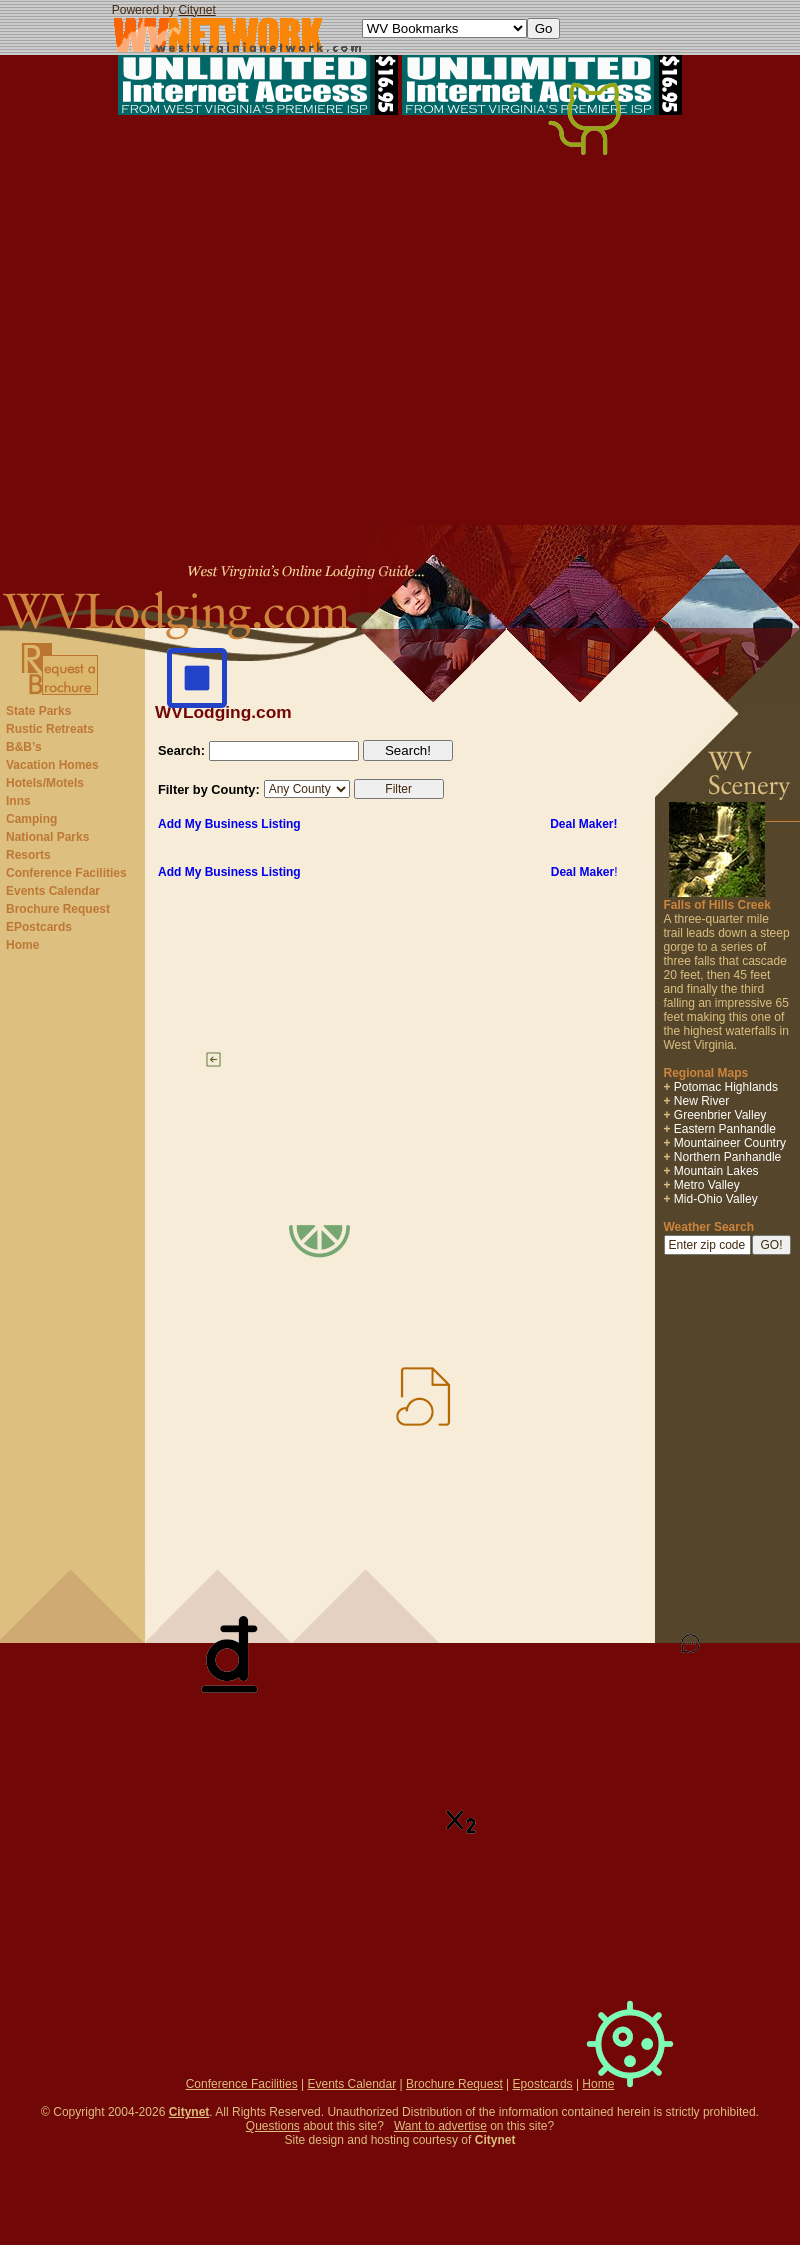  I want to click on open chat or messaging, so click(690, 1643).